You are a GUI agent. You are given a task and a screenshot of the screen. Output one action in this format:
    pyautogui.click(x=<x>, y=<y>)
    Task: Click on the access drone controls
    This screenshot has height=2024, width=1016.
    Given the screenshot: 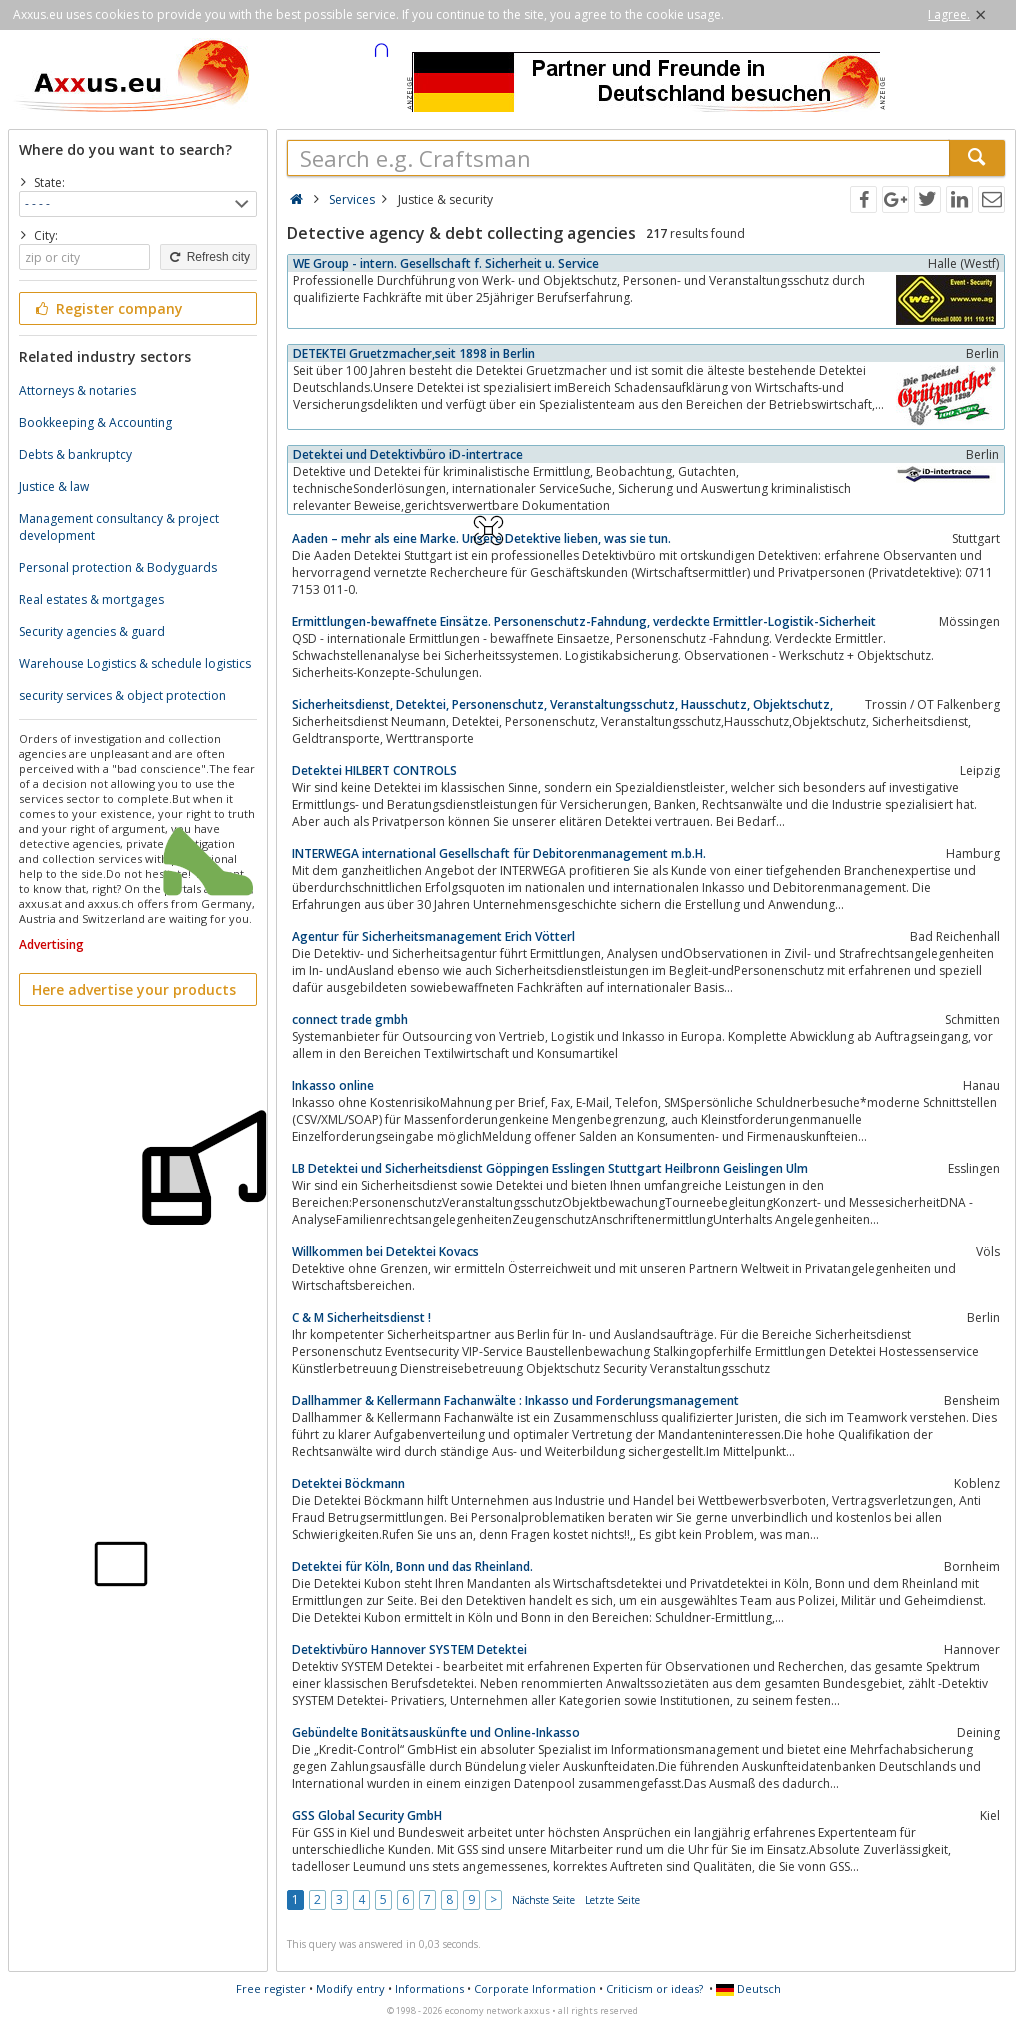 What is the action you would take?
    pyautogui.click(x=488, y=530)
    